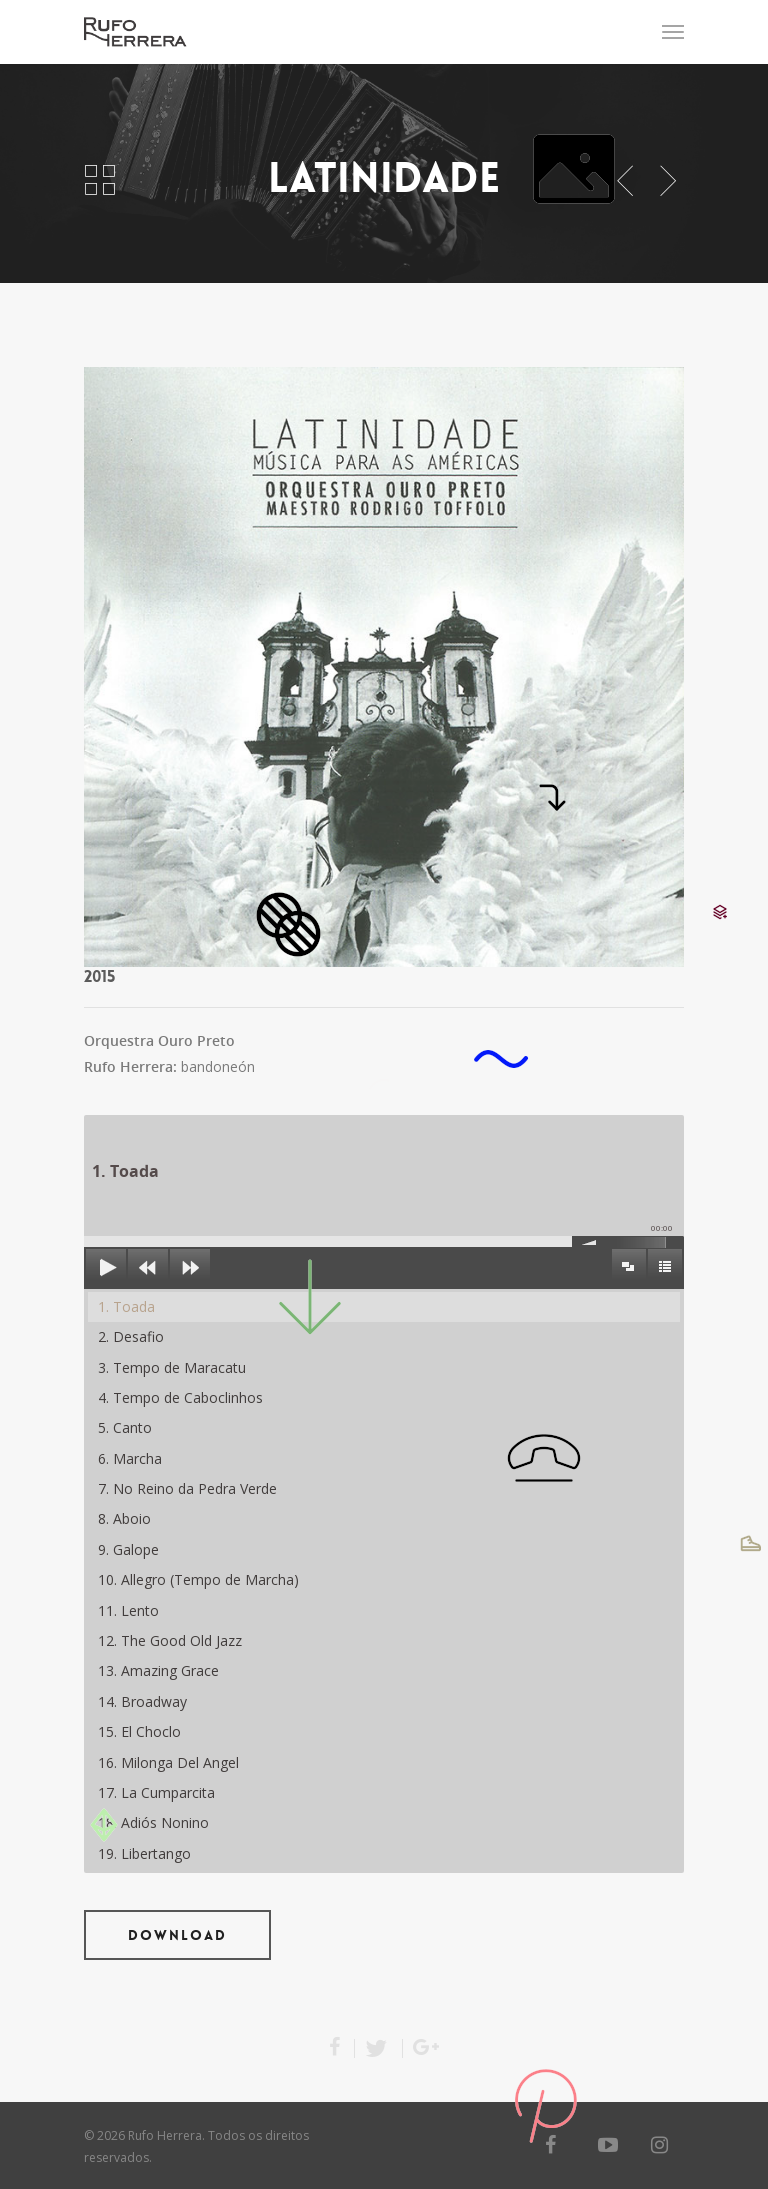 The width and height of the screenshot is (768, 2189). I want to click on access footwear or shoe category, so click(750, 1544).